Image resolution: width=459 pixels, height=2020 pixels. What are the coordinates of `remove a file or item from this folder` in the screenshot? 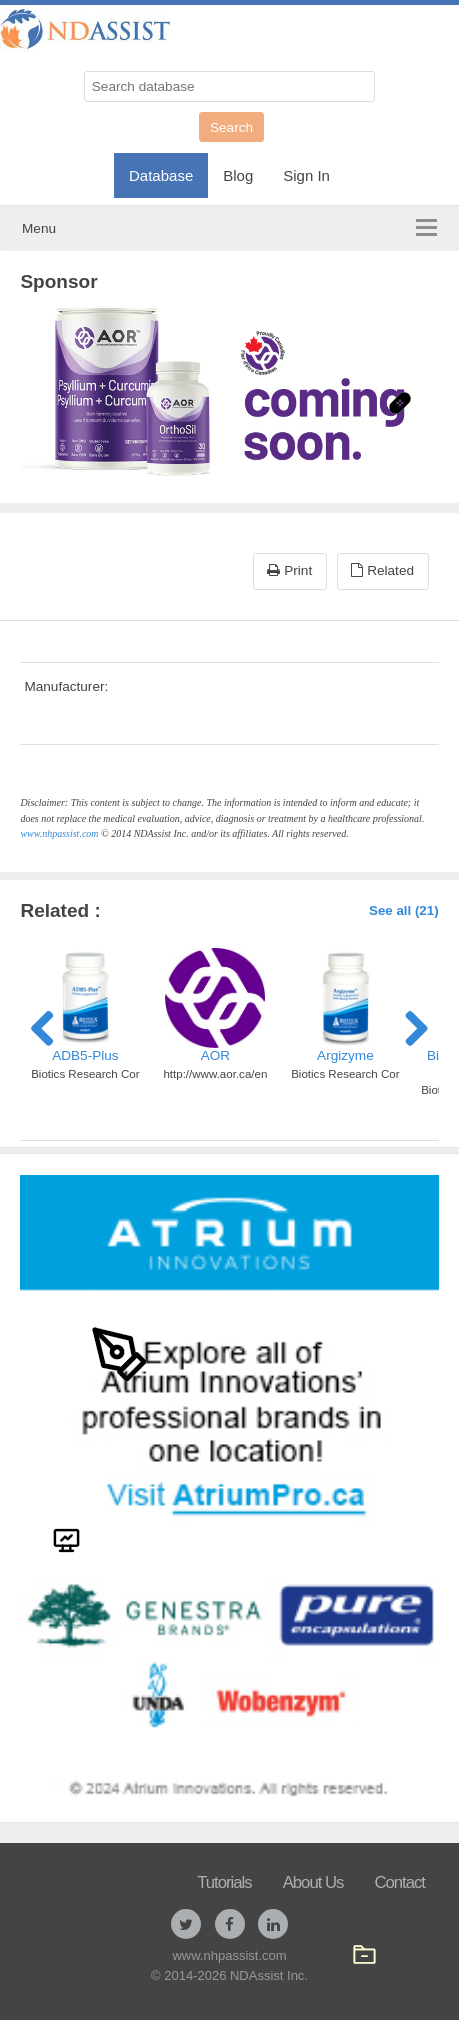 It's located at (364, 1954).